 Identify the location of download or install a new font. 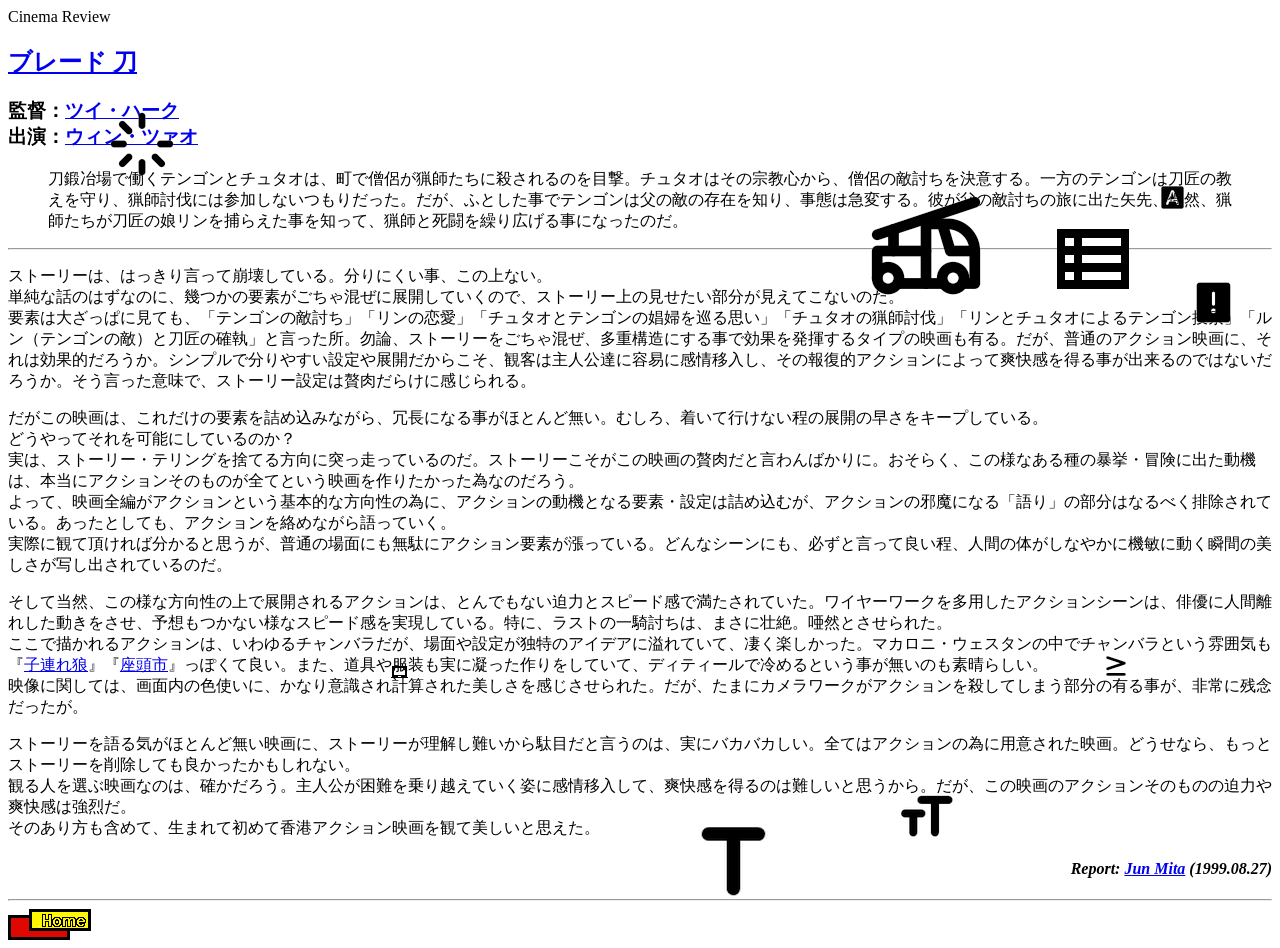
(1172, 197).